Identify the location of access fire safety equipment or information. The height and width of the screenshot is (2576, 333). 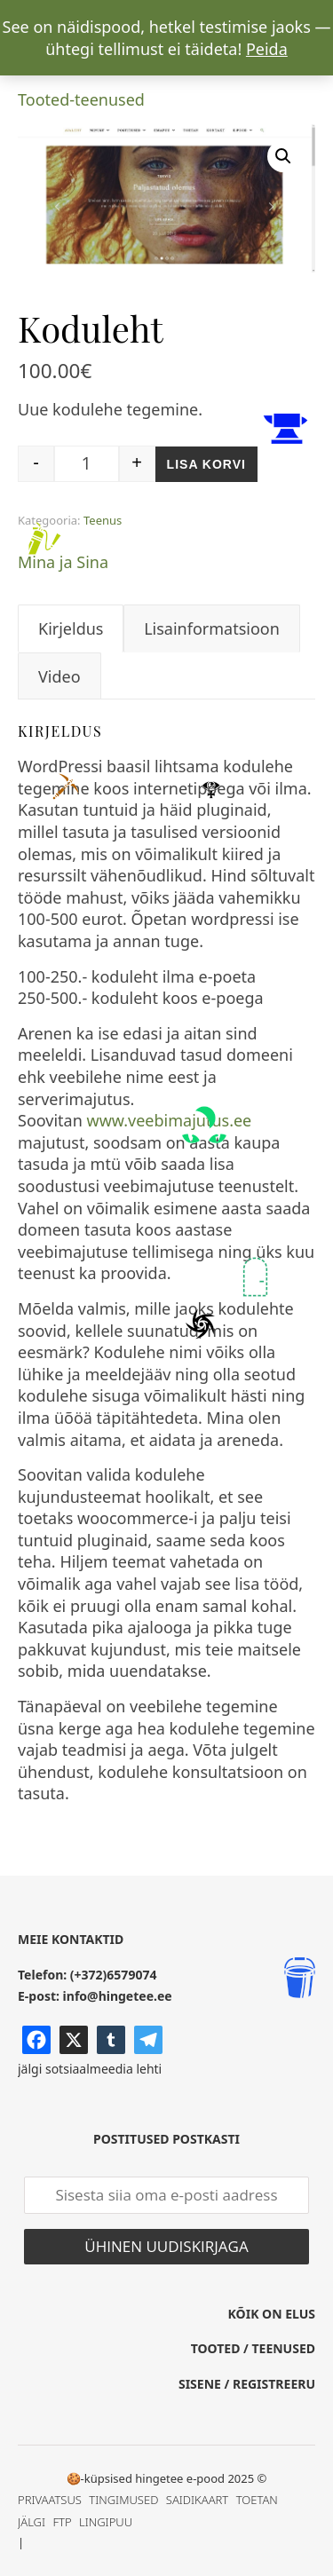
(45, 538).